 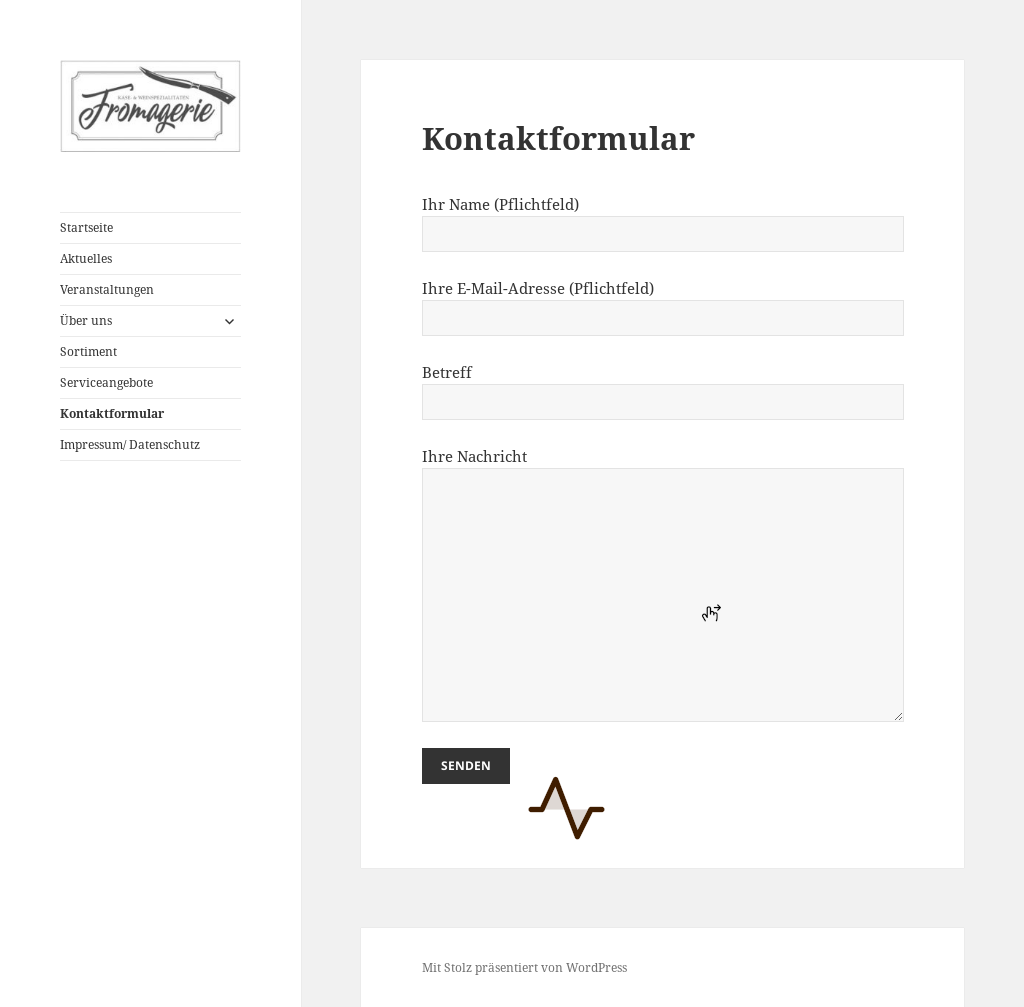 I want to click on swipe right to continue or advance, so click(x=710, y=613).